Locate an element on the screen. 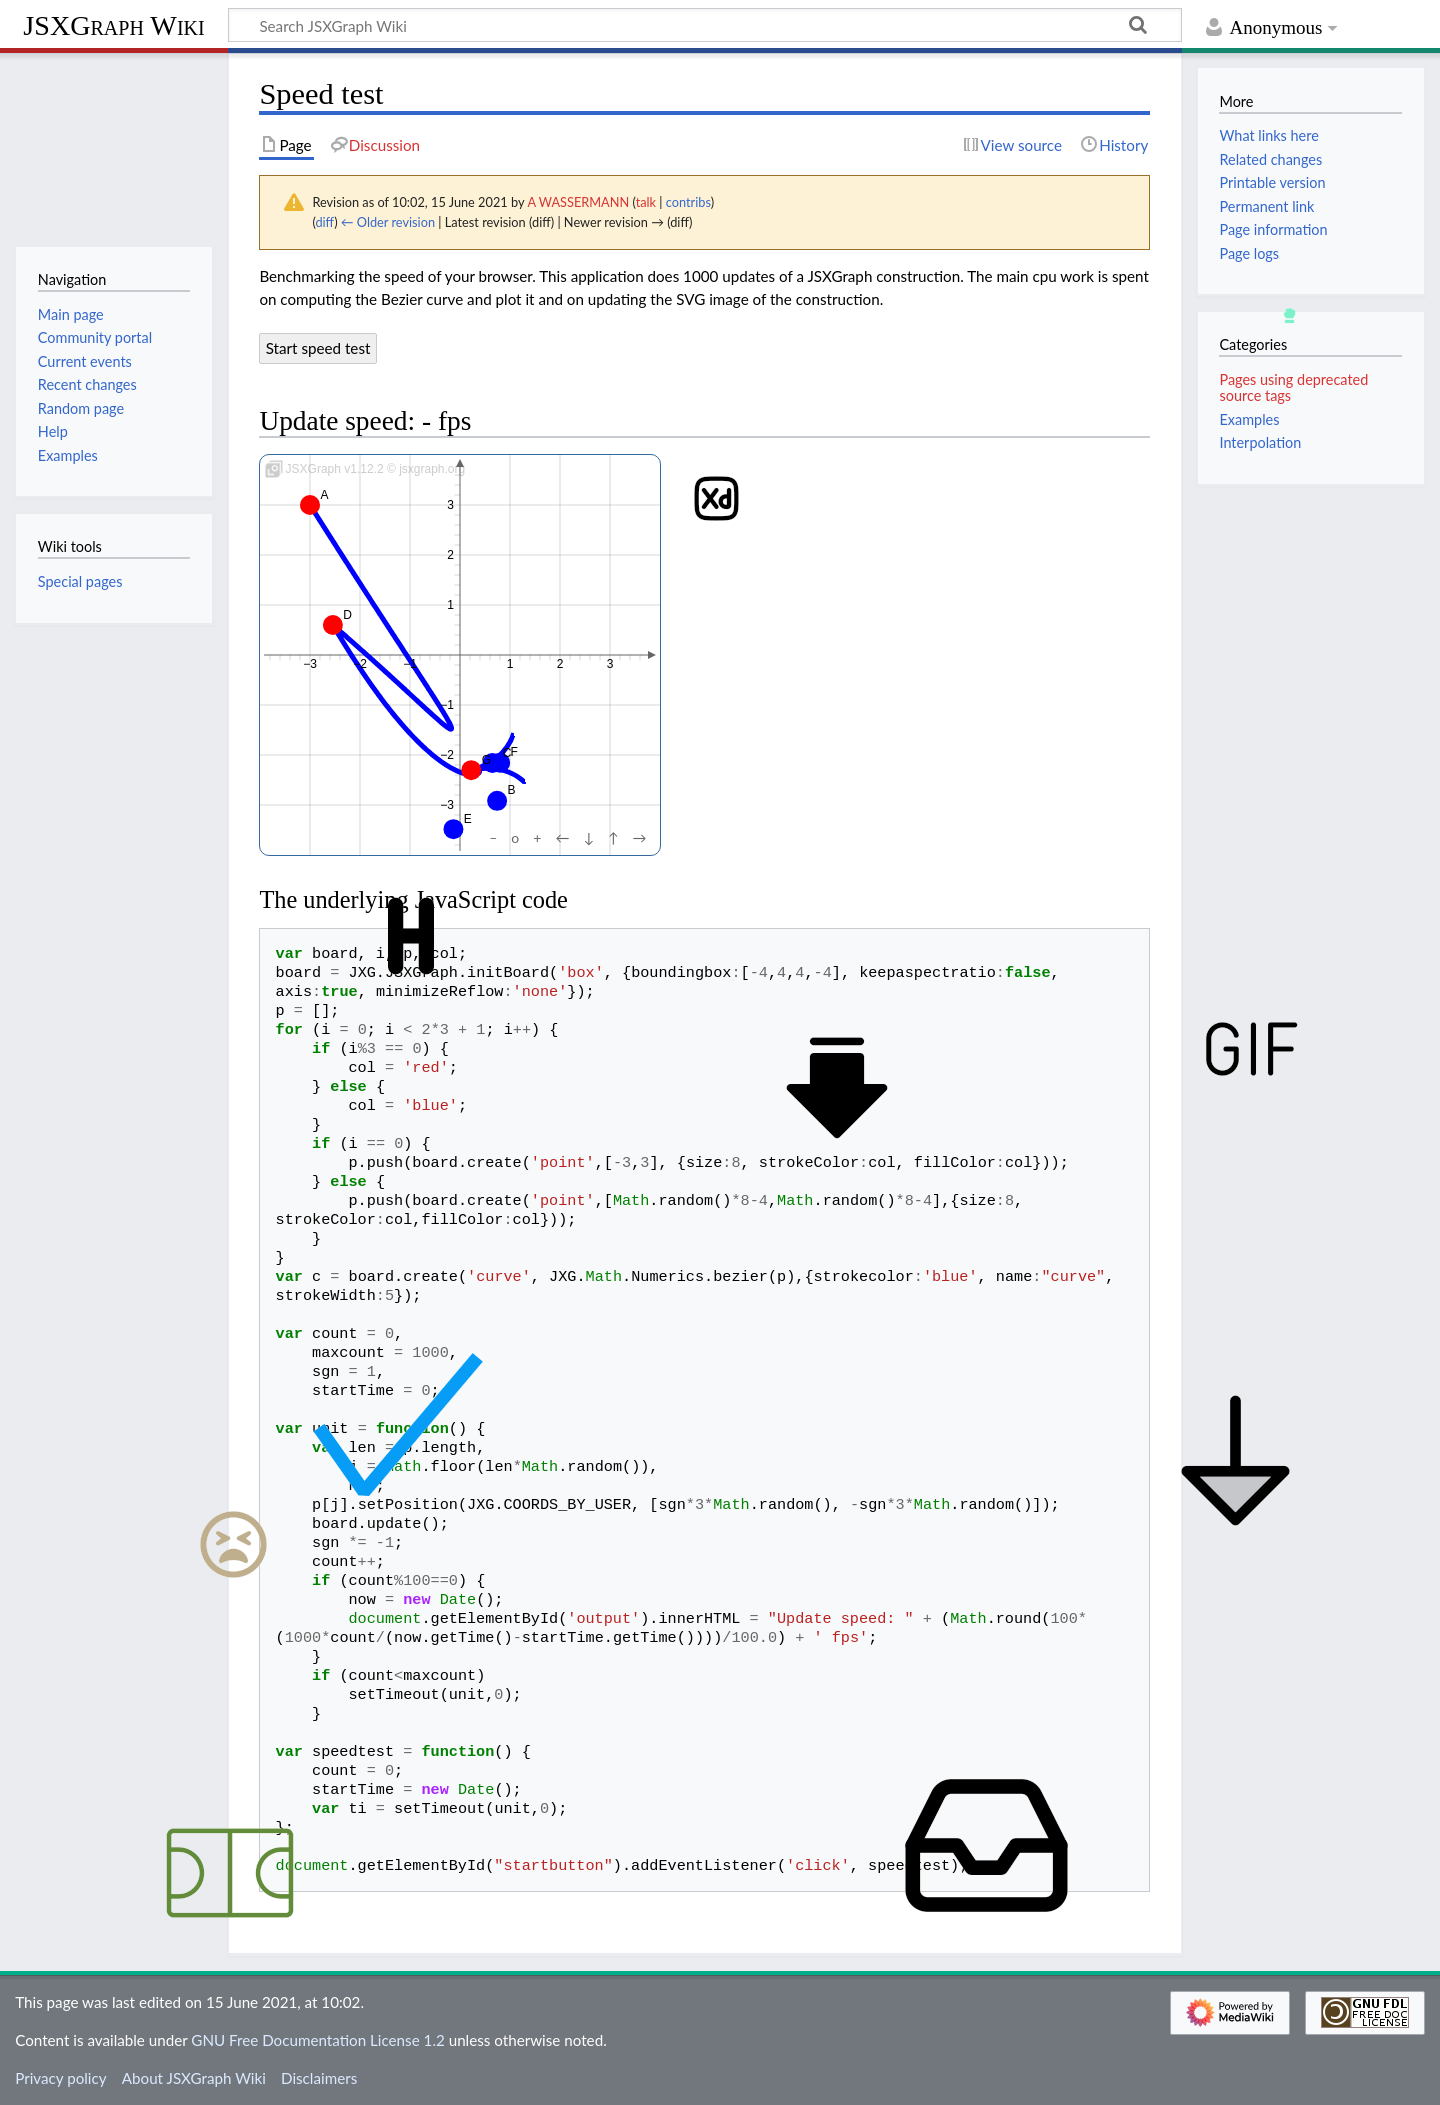 The height and width of the screenshot is (2105, 1440). view basketball court availability is located at coordinates (230, 1873).